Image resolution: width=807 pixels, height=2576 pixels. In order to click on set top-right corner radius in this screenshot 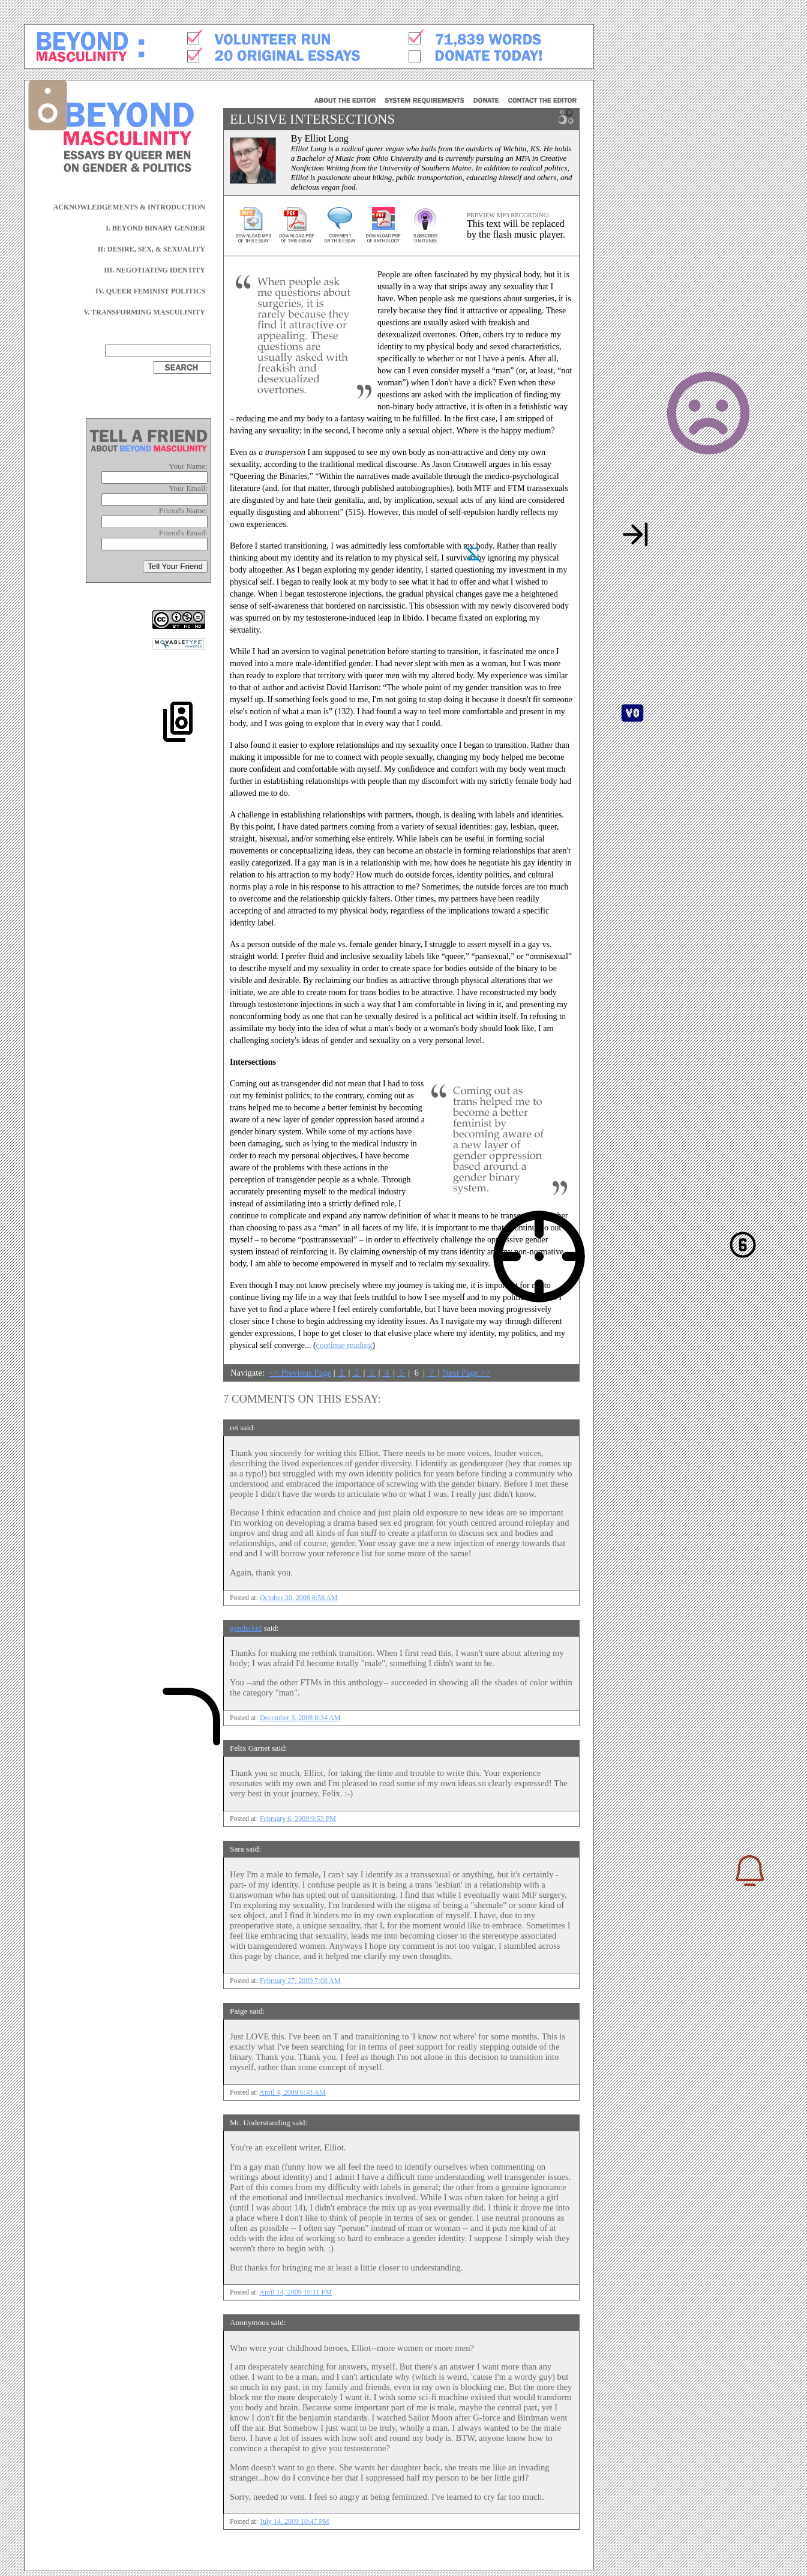, I will do `click(191, 1717)`.